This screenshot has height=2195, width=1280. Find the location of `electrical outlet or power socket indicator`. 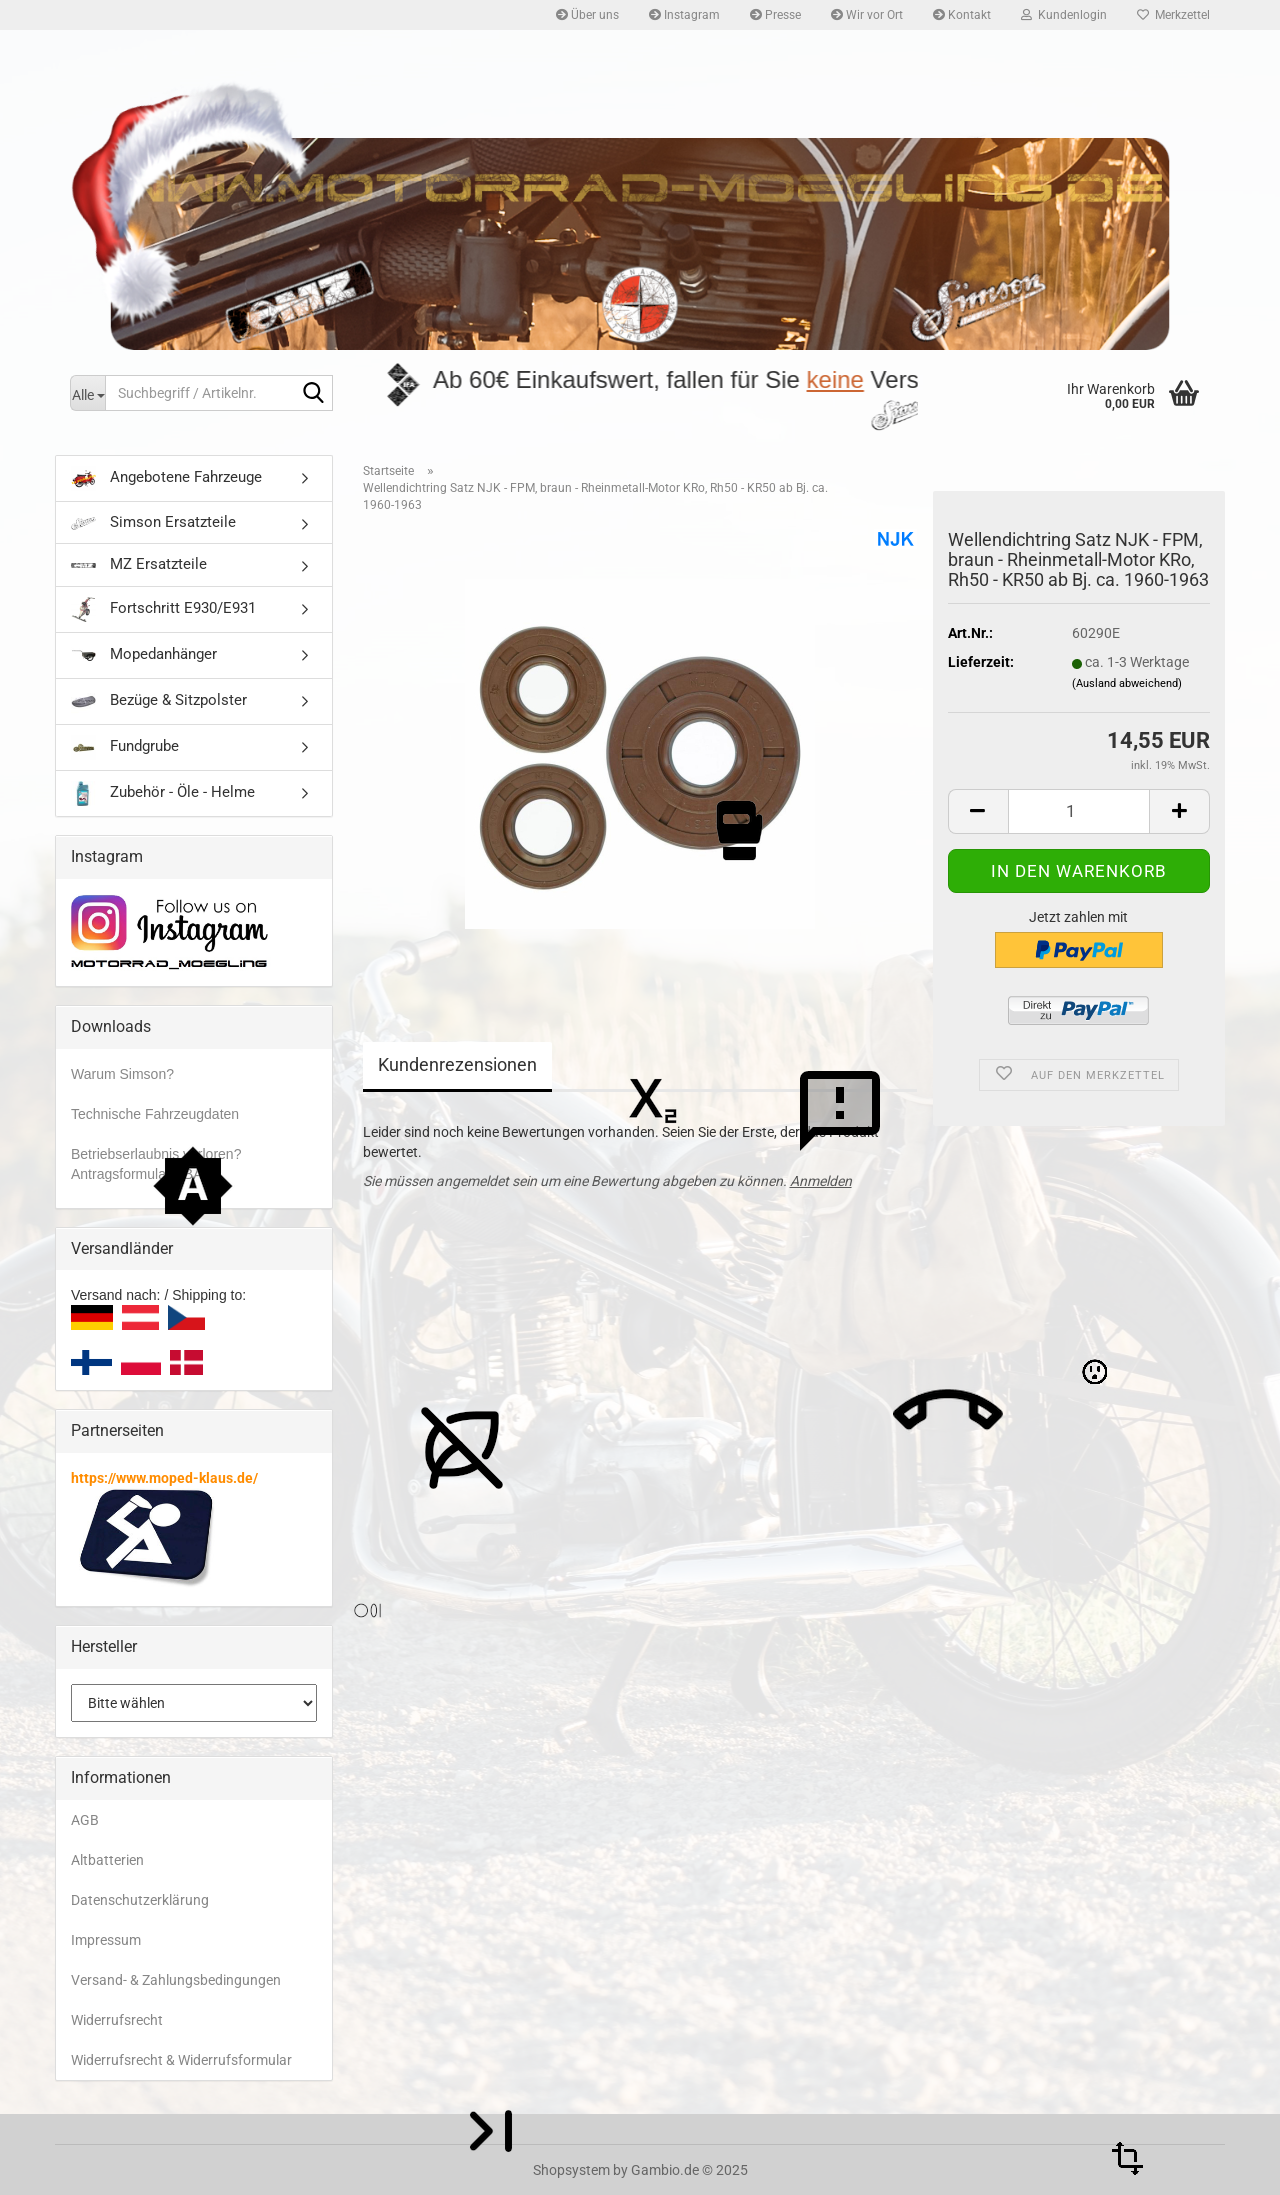

electrical outlet or power socket indicator is located at coordinates (1095, 1372).